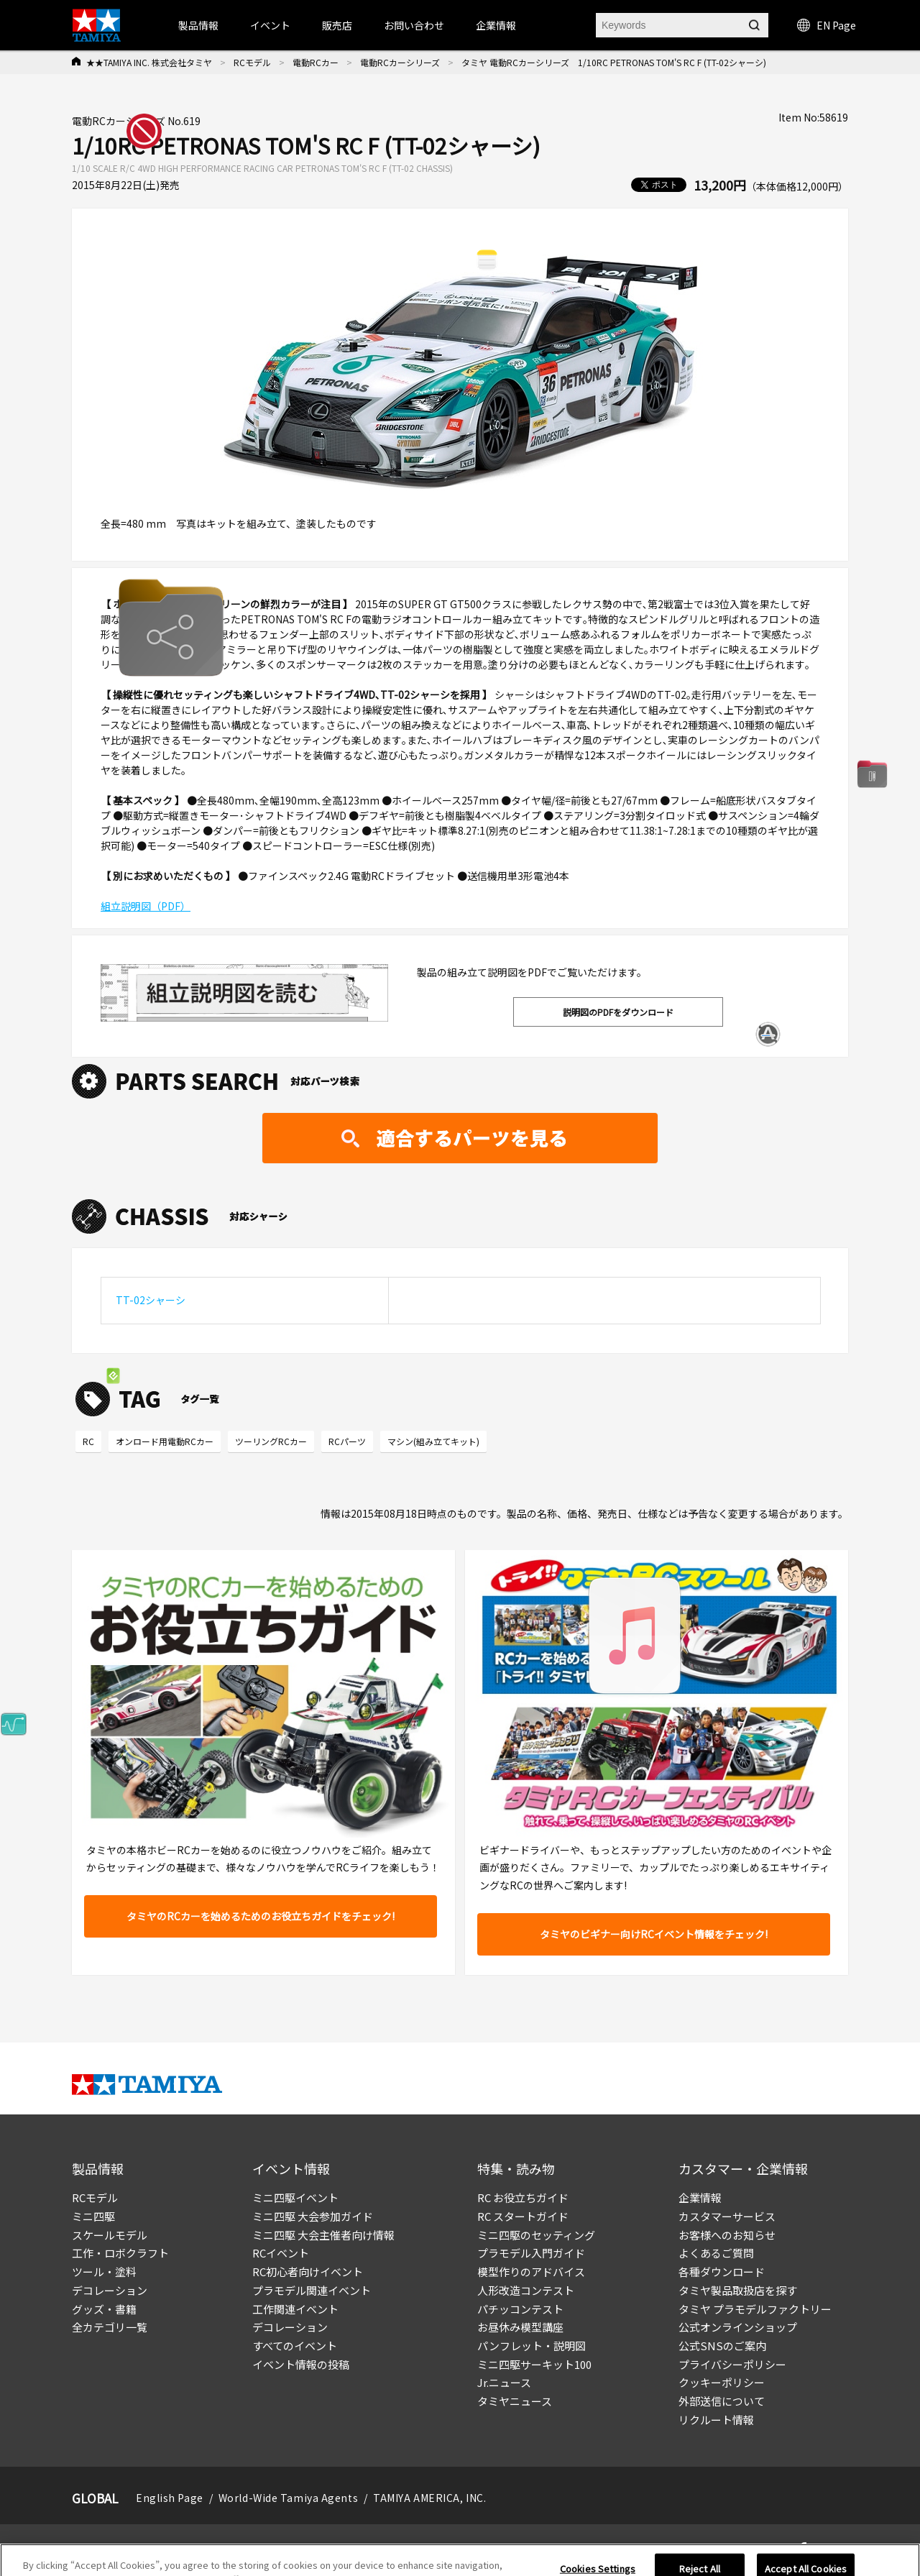 The image size is (920, 2576). What do you see at coordinates (768, 1034) in the screenshot?
I see `open the software update application` at bounding box center [768, 1034].